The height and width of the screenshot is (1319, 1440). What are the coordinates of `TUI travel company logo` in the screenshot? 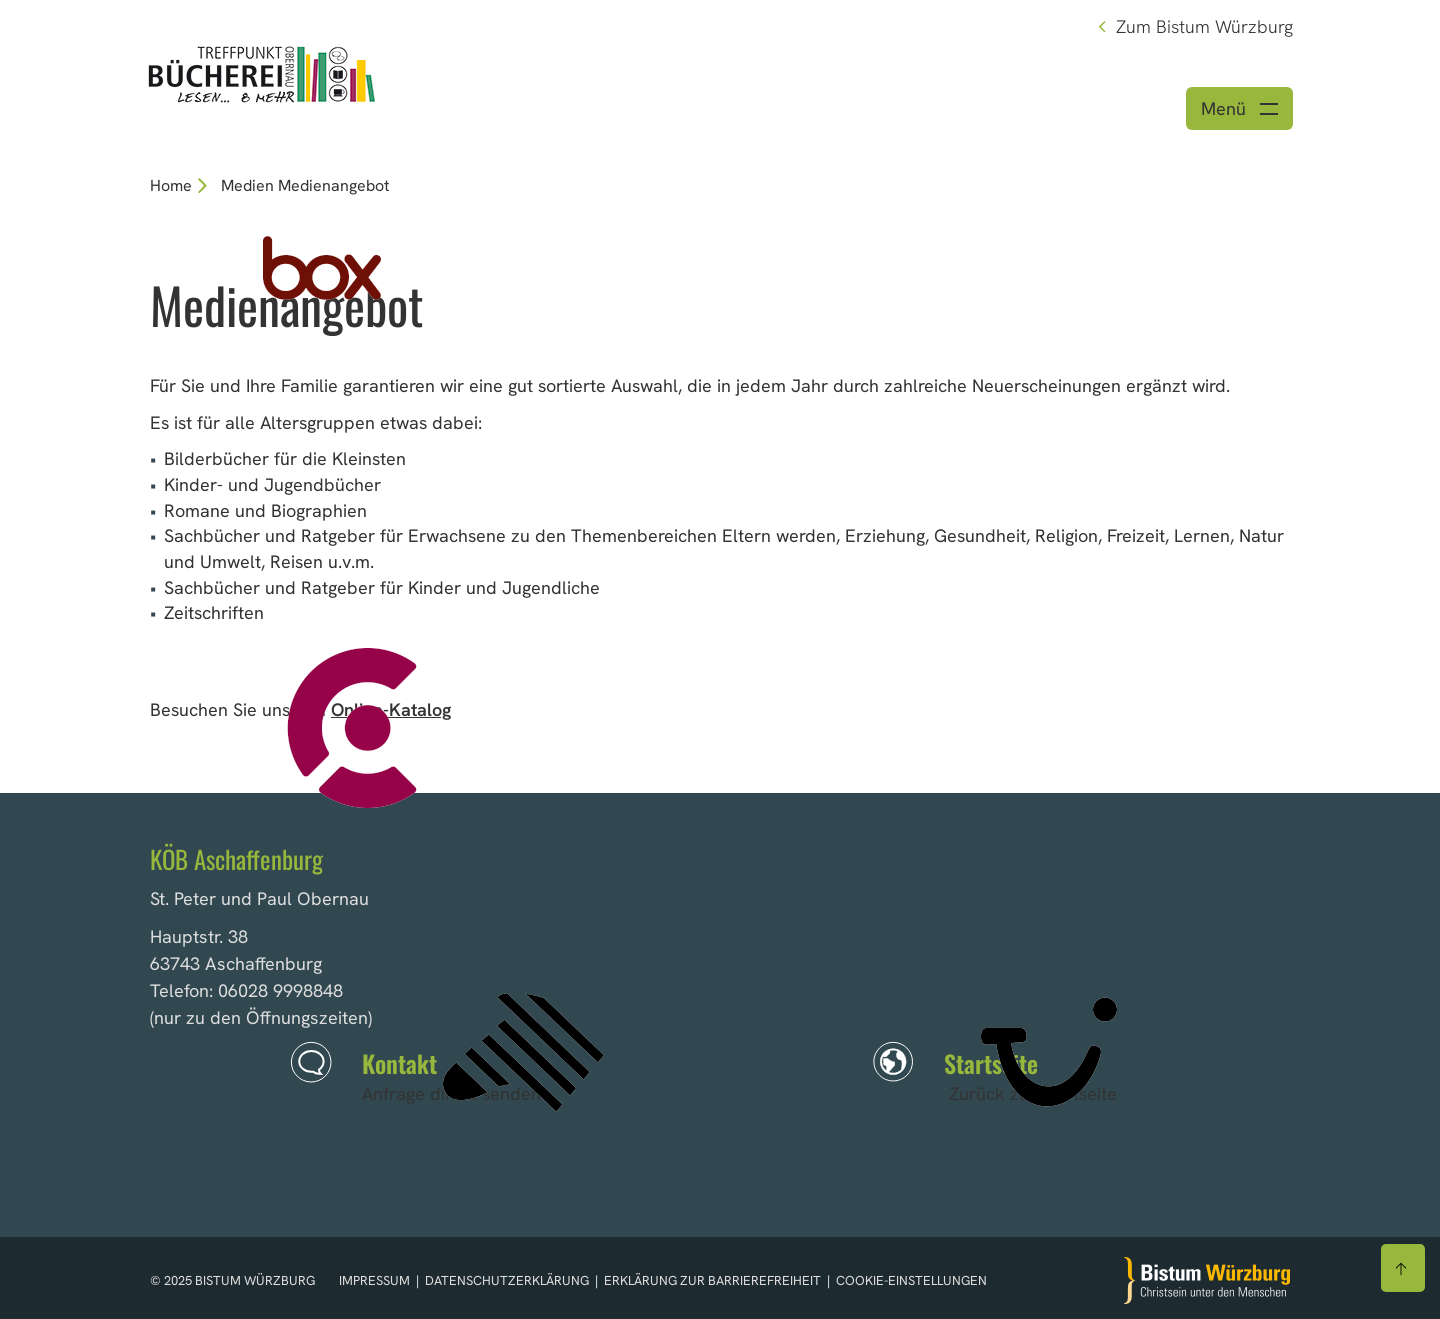 It's located at (1049, 1052).